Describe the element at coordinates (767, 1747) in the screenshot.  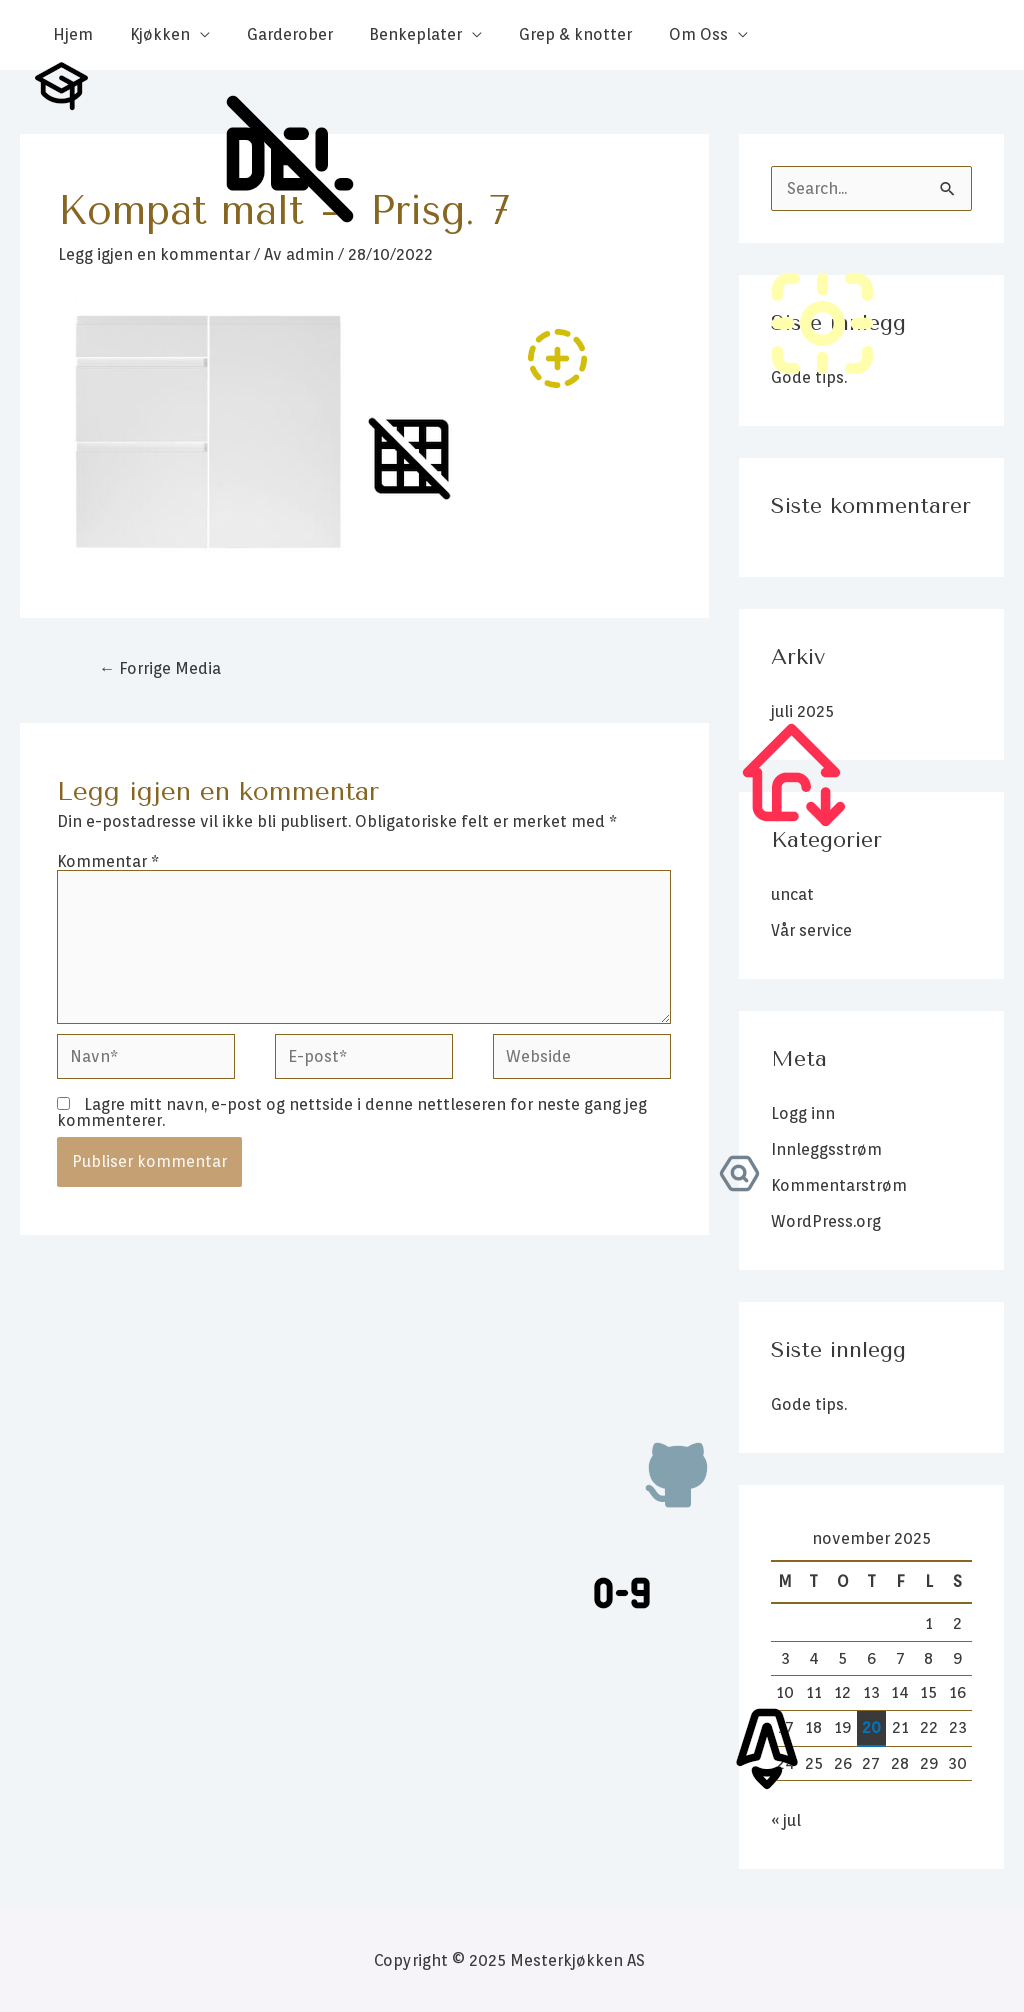
I see `astro framework logo` at that location.